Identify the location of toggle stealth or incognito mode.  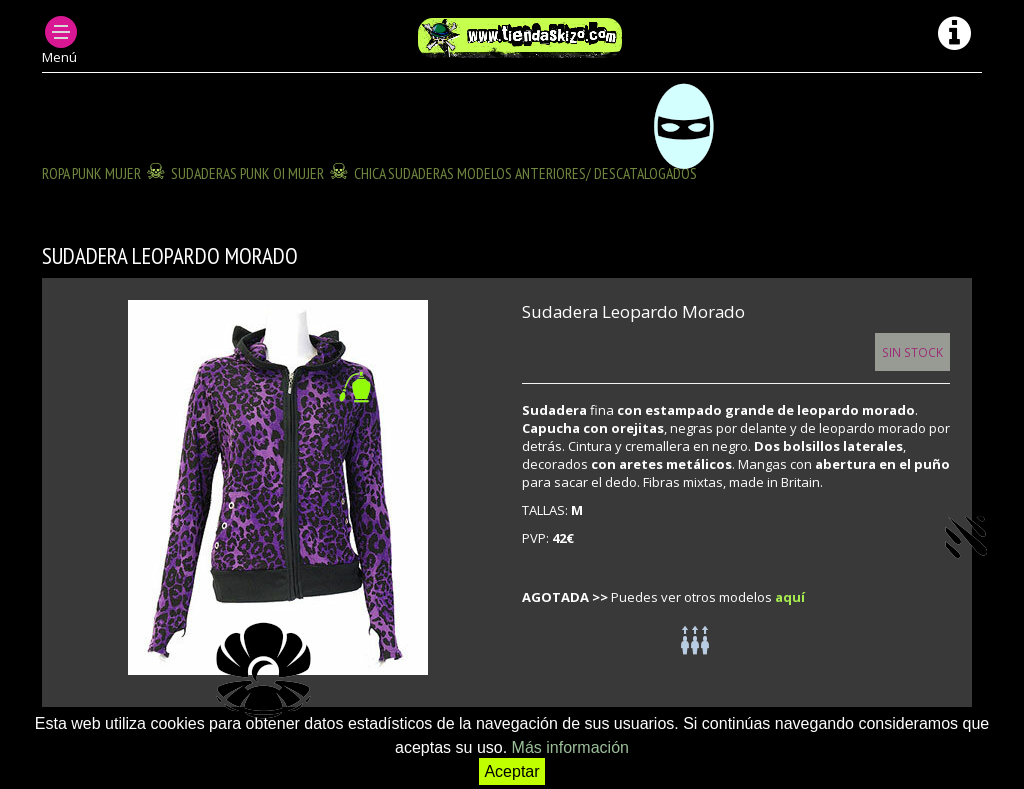
(684, 126).